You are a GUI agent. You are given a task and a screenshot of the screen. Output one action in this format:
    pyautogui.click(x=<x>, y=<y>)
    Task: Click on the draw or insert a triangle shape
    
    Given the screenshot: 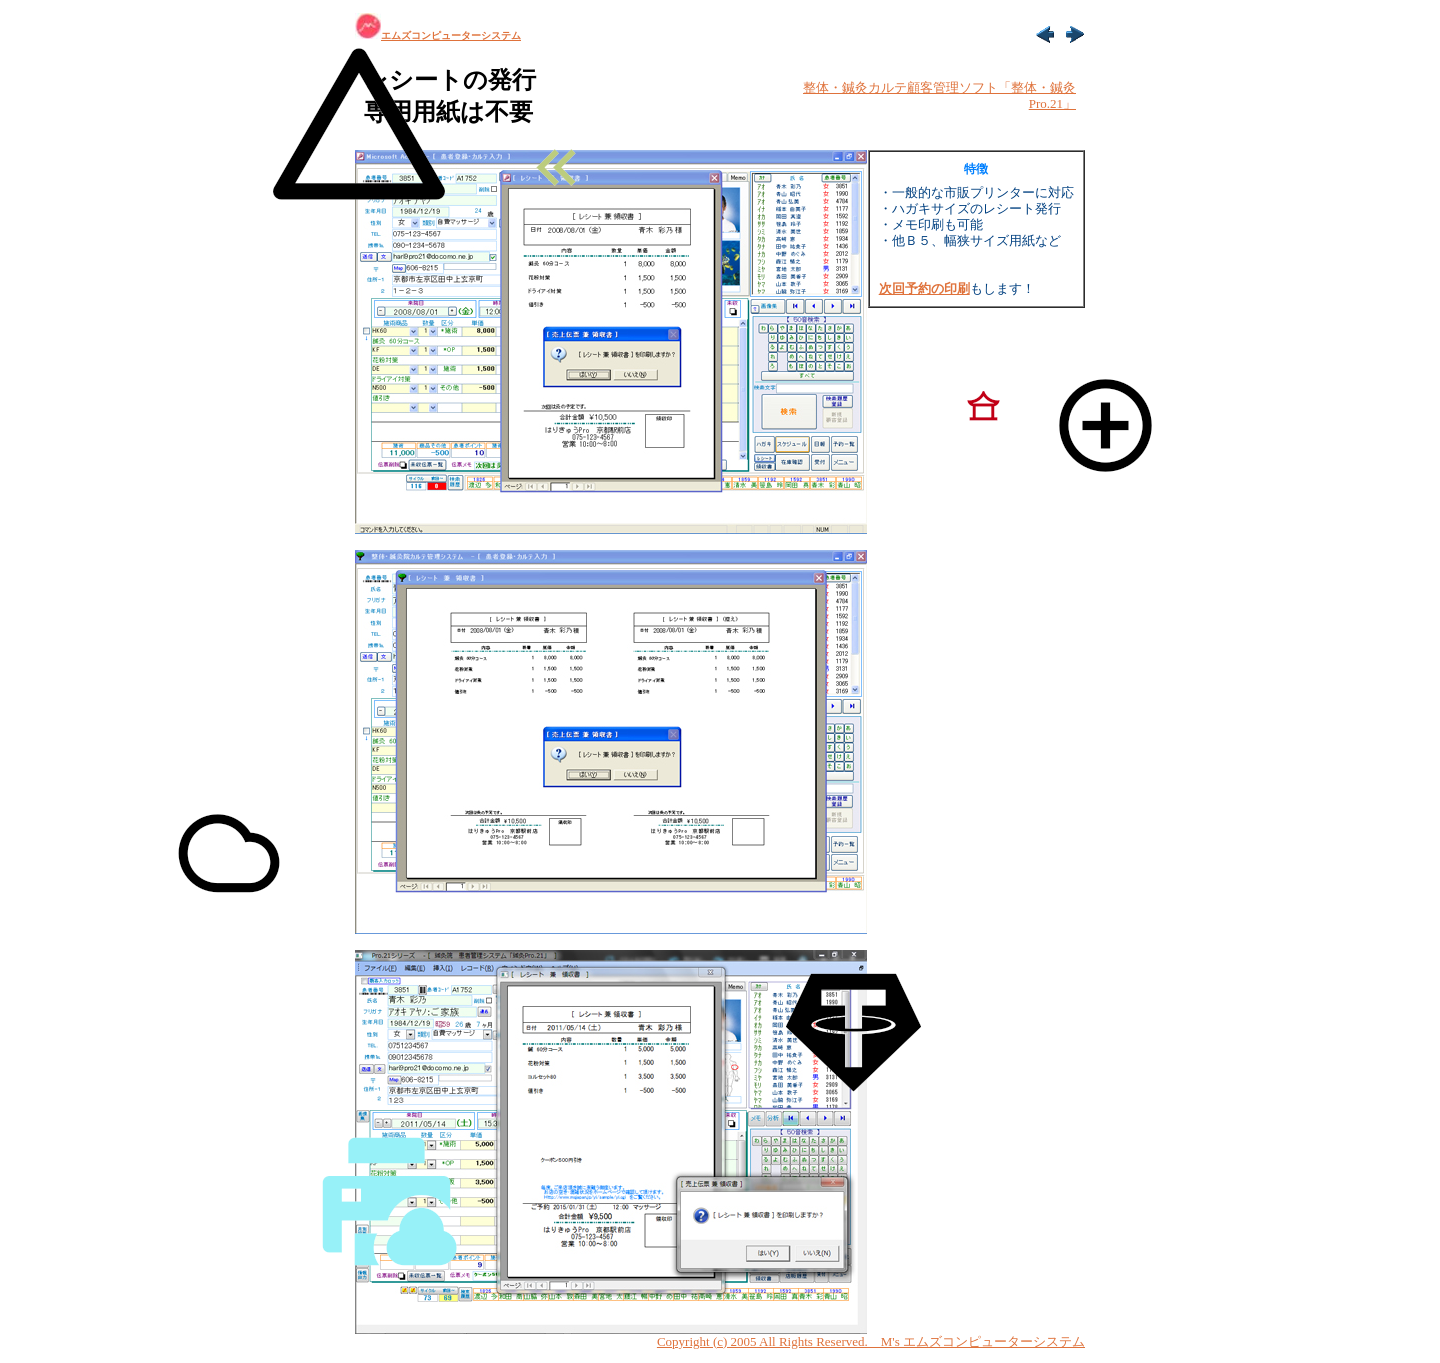 What is the action you would take?
    pyautogui.click(x=359, y=126)
    